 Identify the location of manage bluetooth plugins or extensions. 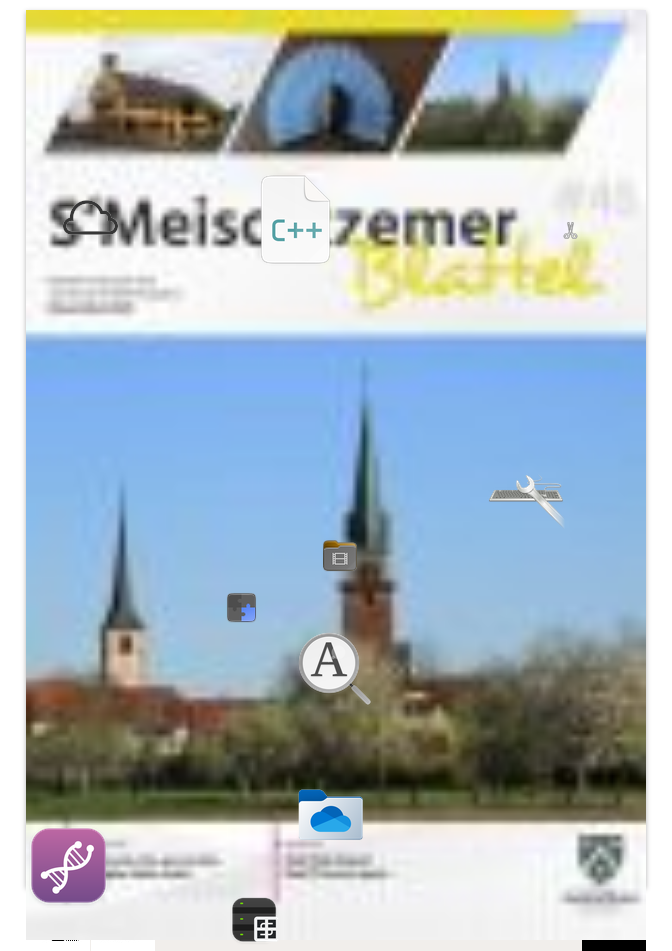
(241, 607).